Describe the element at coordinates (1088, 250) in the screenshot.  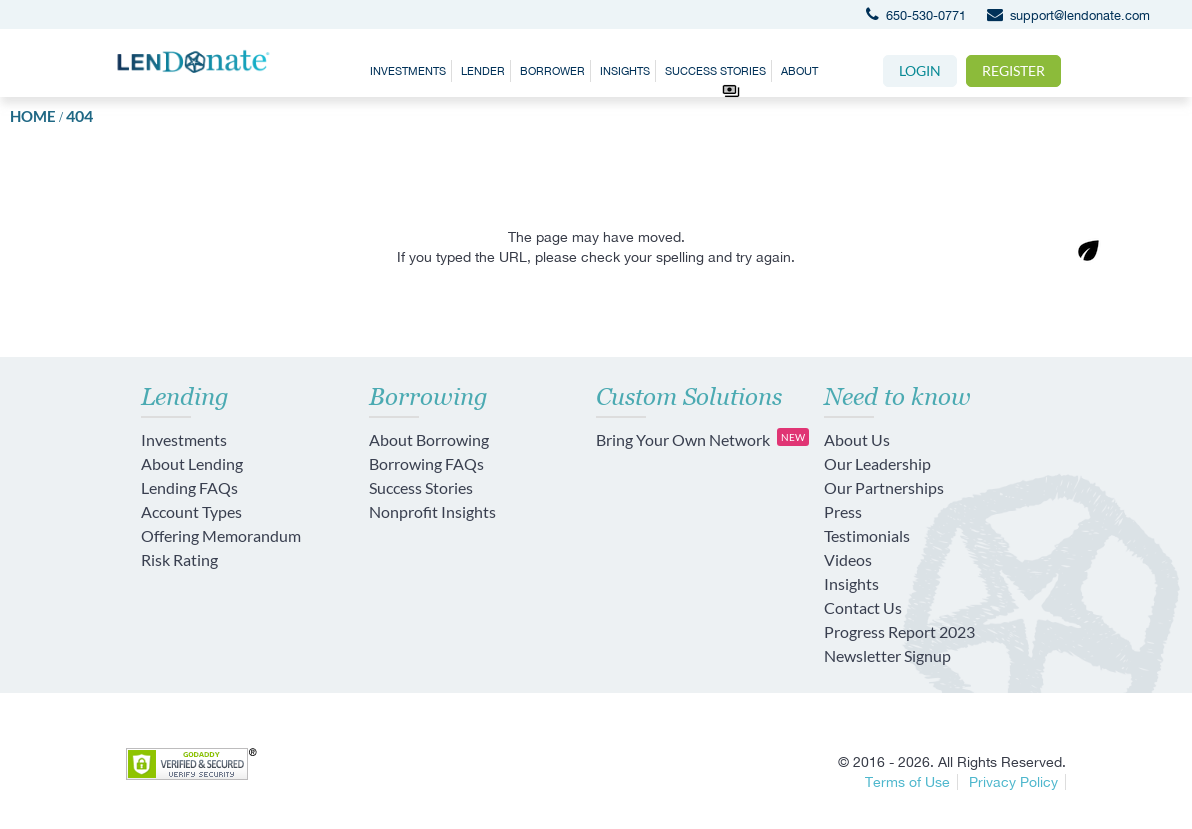
I see `indicates eco-friendly or sustainable mode` at that location.